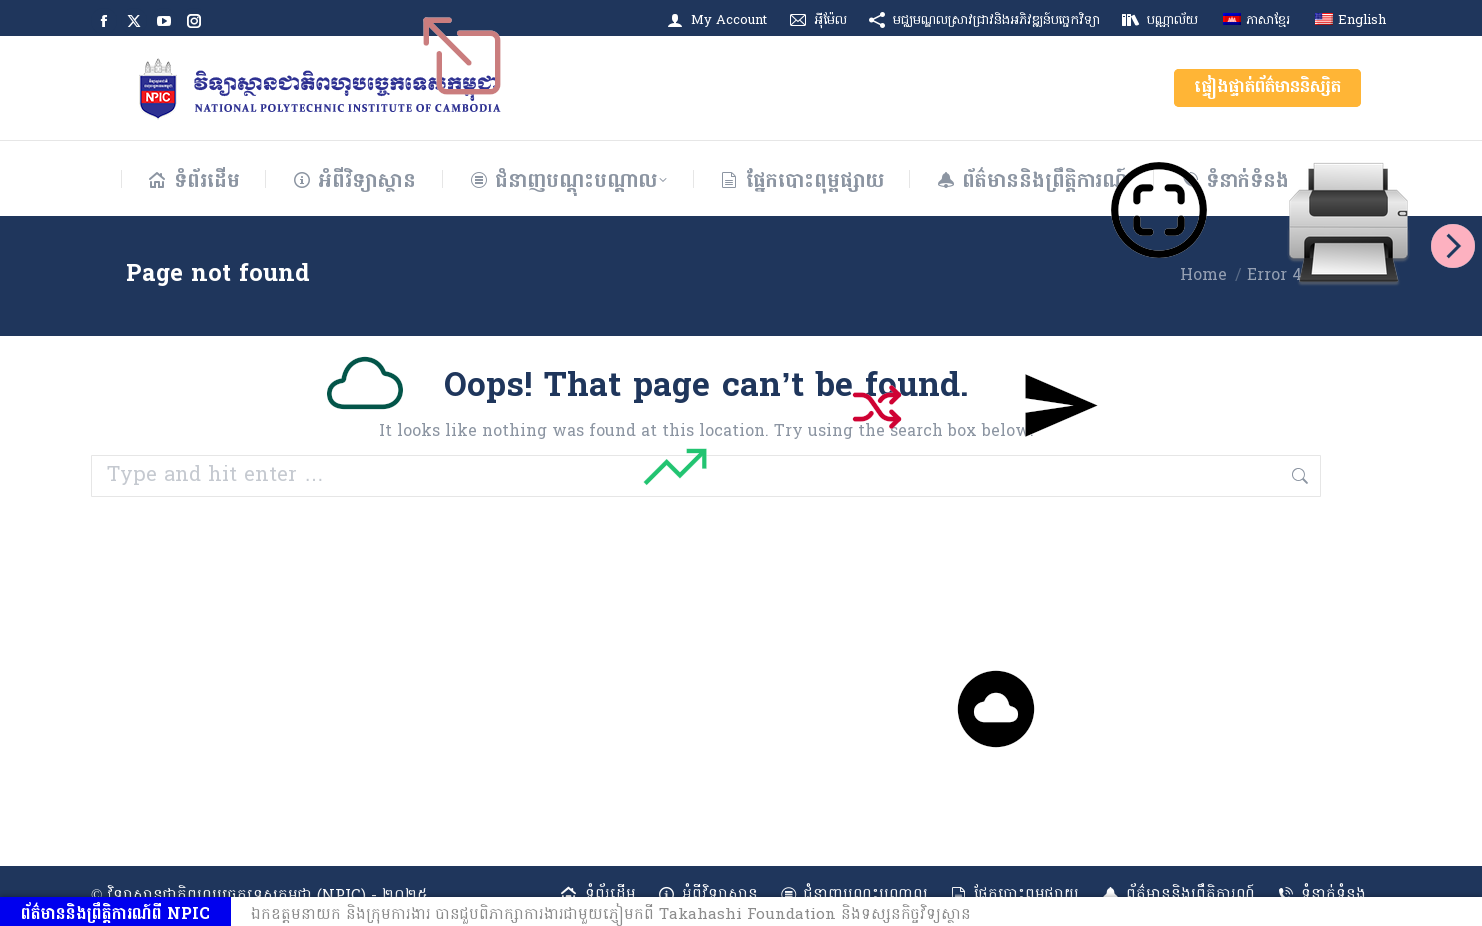  Describe the element at coordinates (462, 56) in the screenshot. I see `navigate back to previous screen or parent folder` at that location.